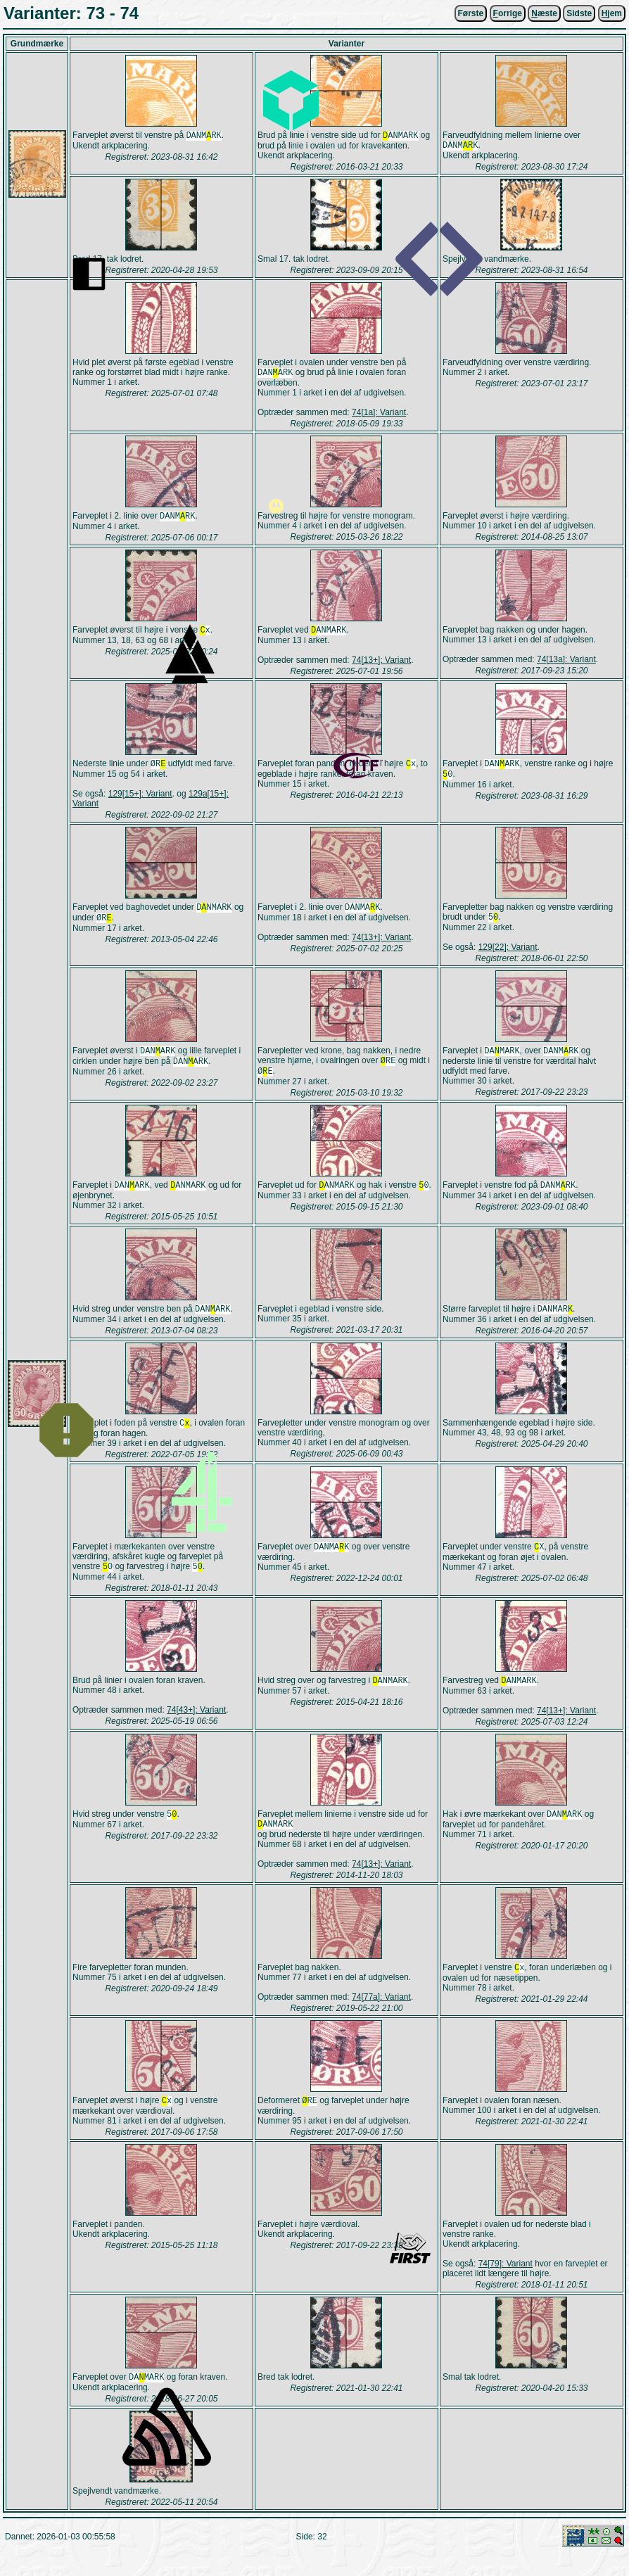 The height and width of the screenshot is (2576, 629). Describe the element at coordinates (276, 506) in the screenshot. I see `Motorola brand logo` at that location.